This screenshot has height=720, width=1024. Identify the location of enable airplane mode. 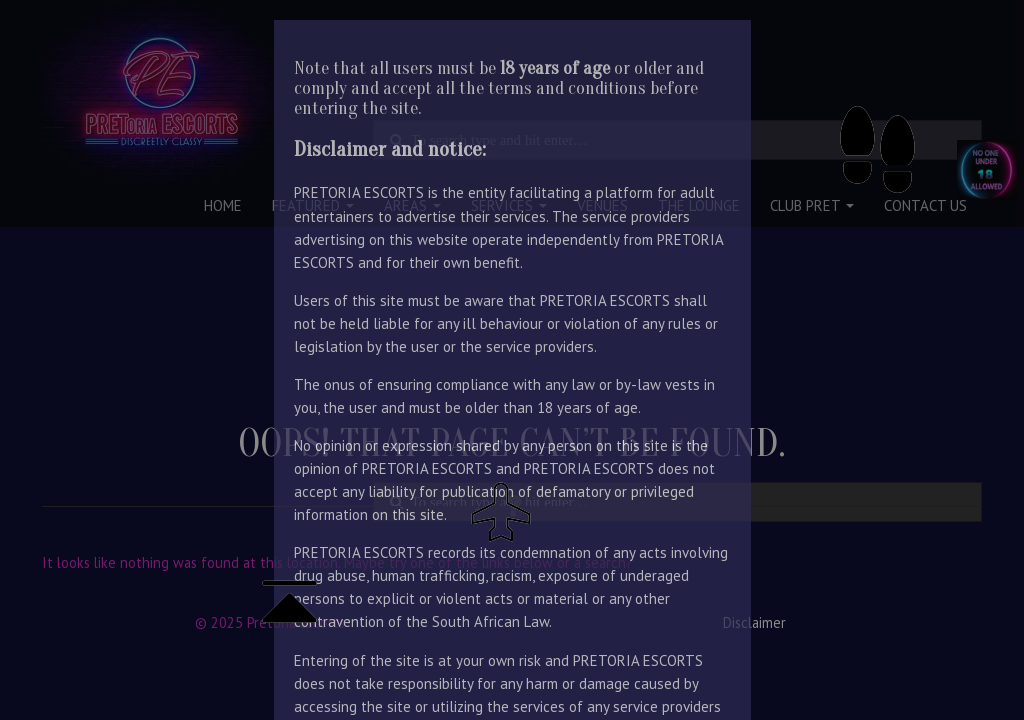
(501, 512).